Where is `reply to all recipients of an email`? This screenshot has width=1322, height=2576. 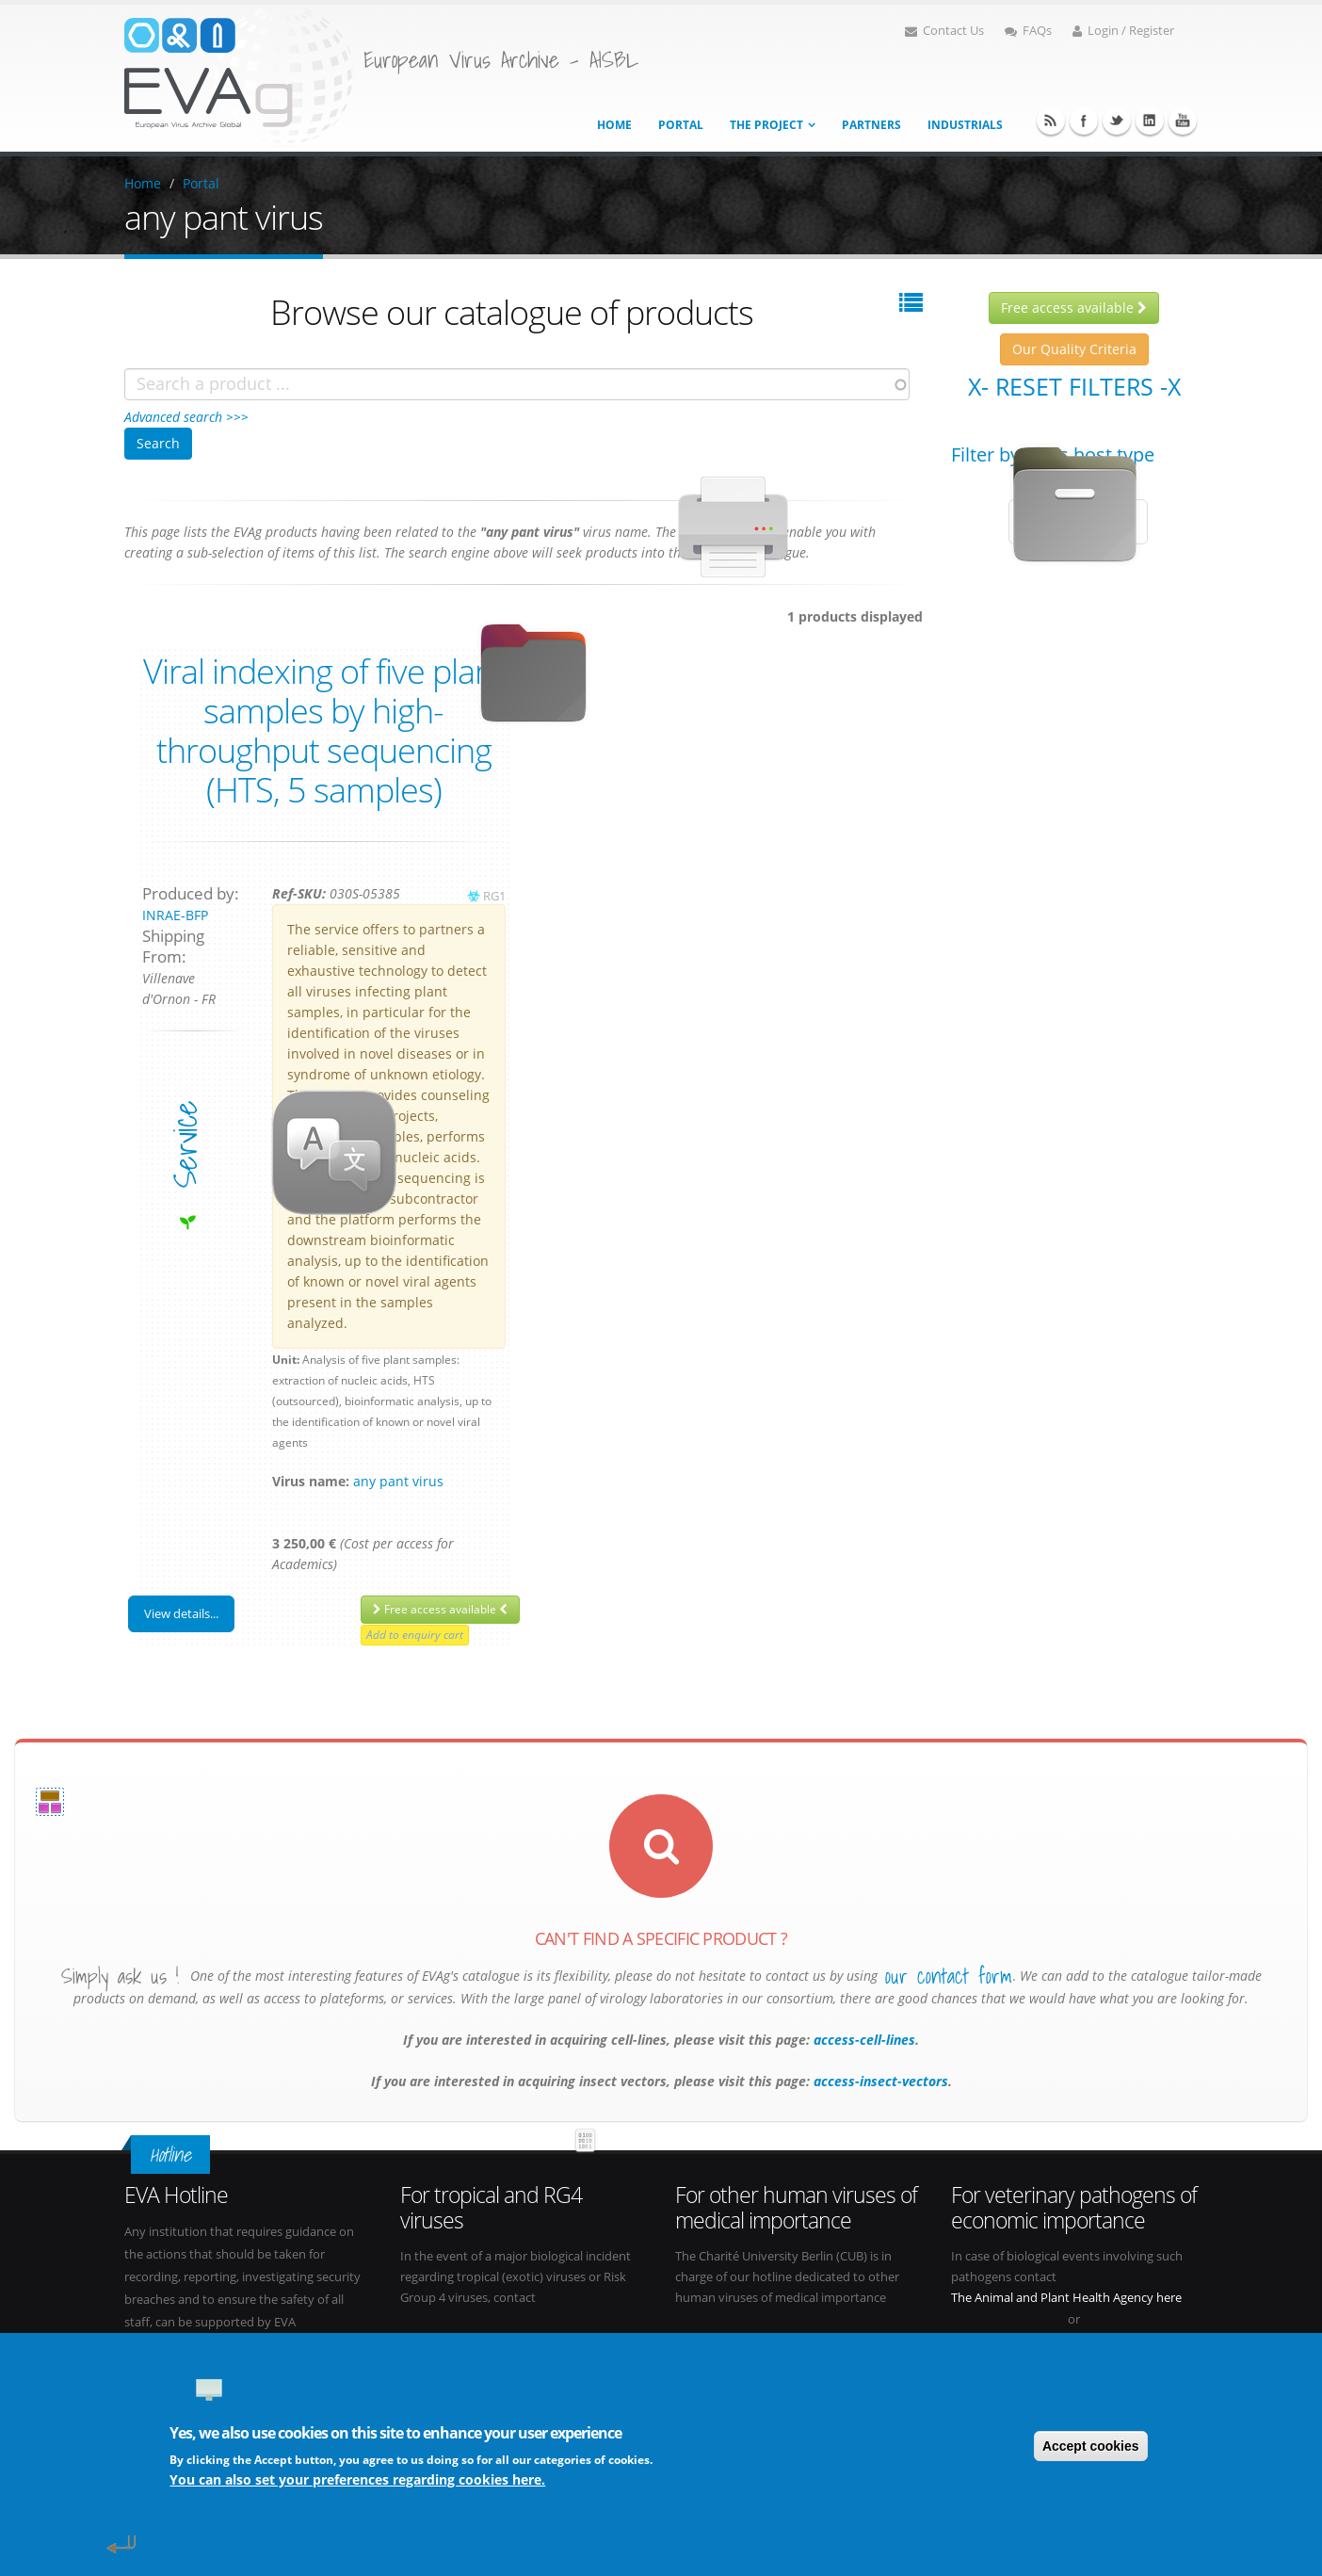
reply to all recipients of an email is located at coordinates (121, 2542).